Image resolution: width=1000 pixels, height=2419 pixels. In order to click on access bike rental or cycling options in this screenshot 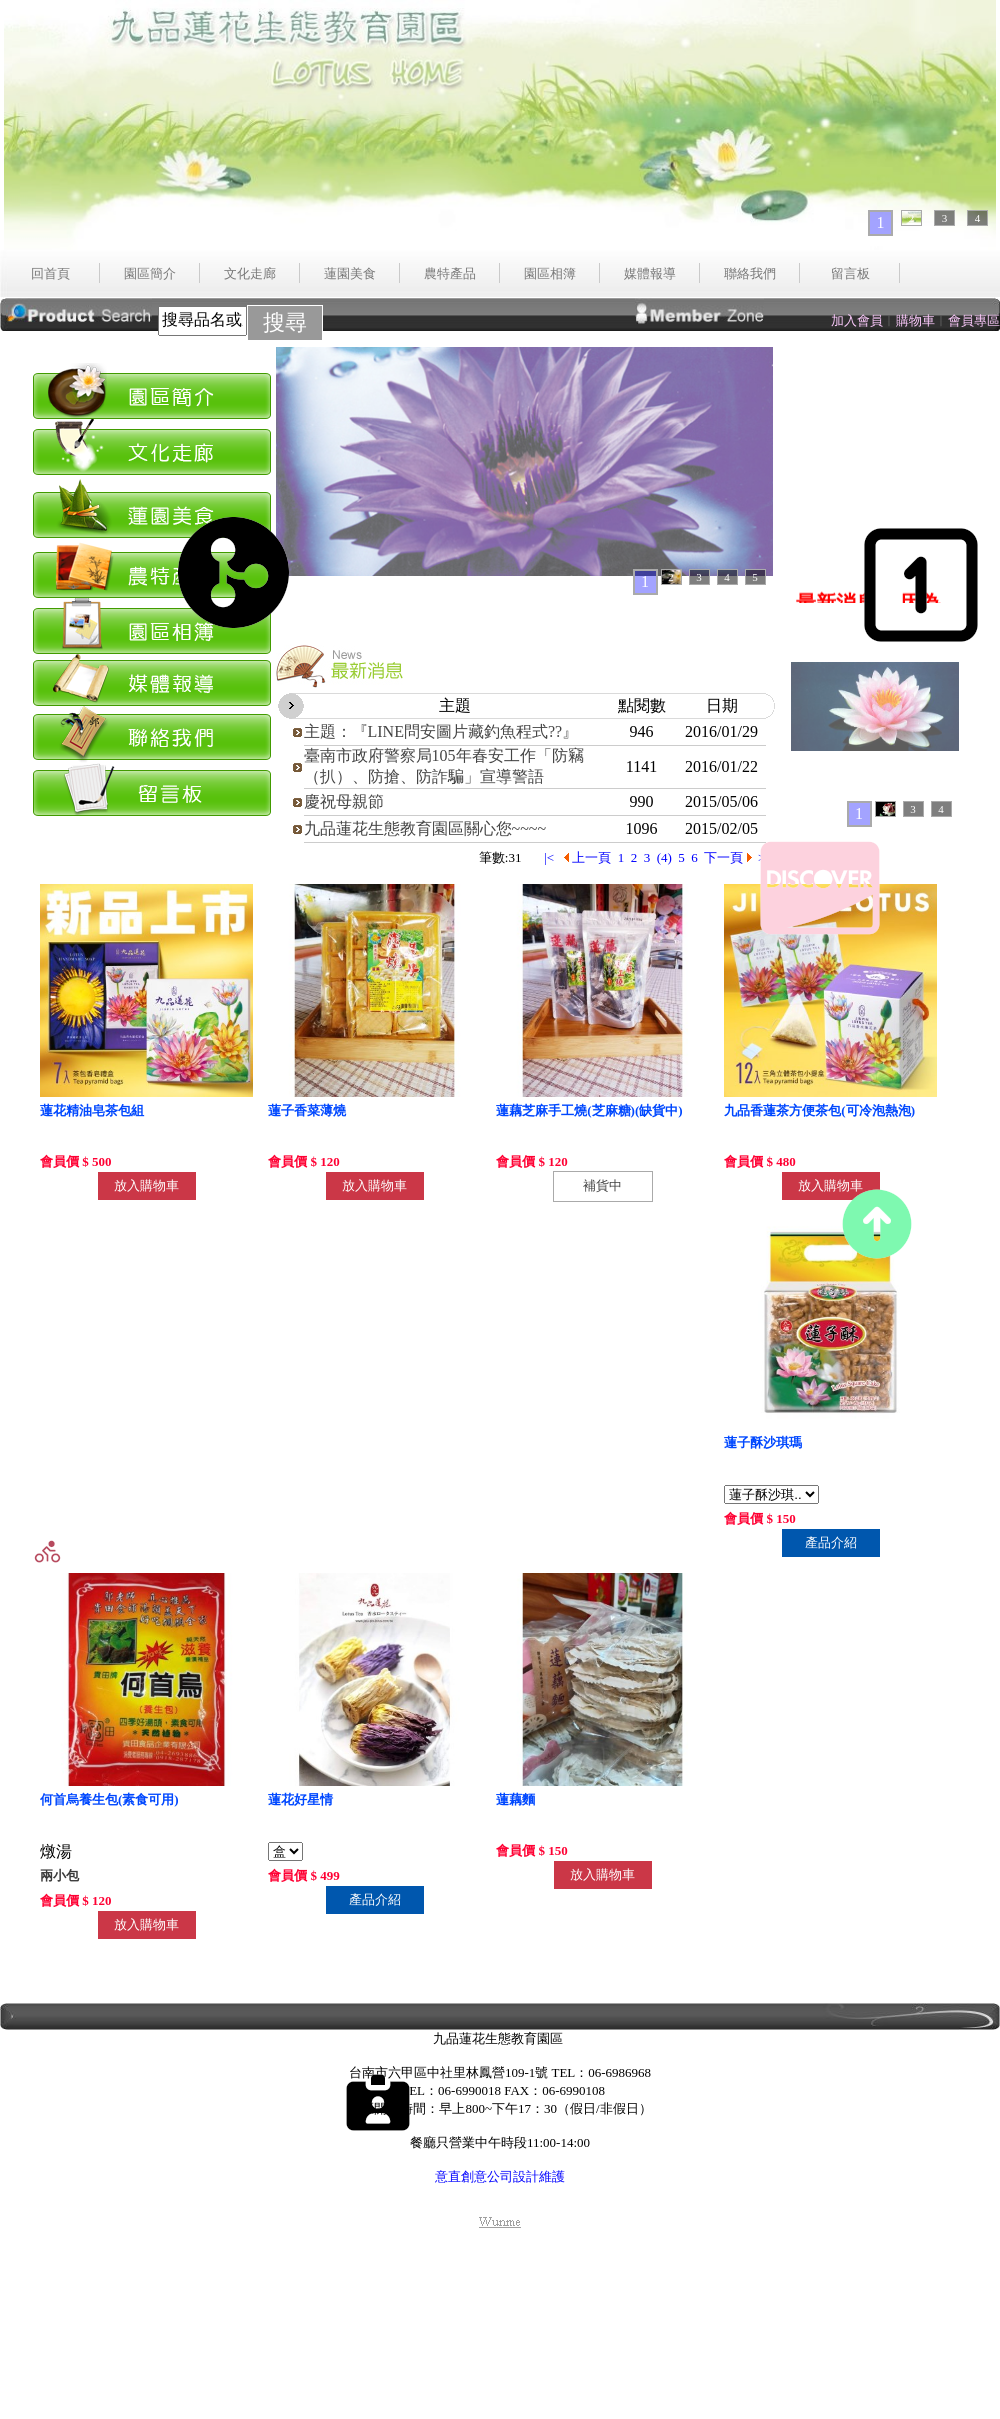, I will do `click(47, 1552)`.